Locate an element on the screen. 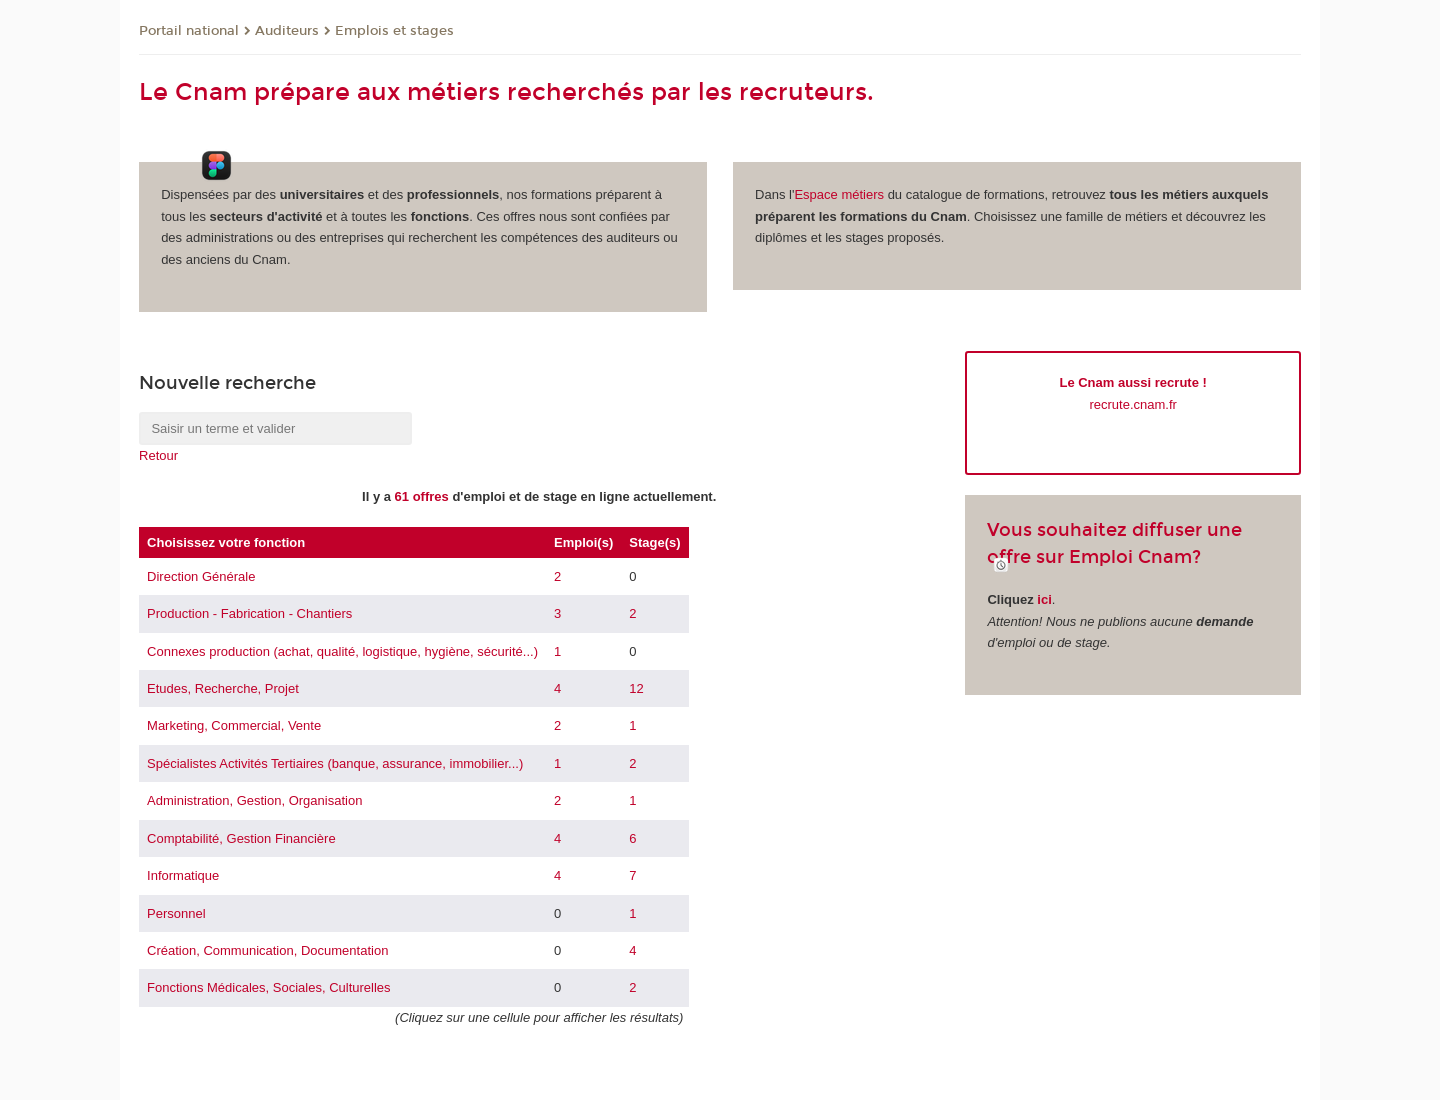 The image size is (1440, 1100). open pomidor timer app is located at coordinates (1001, 565).